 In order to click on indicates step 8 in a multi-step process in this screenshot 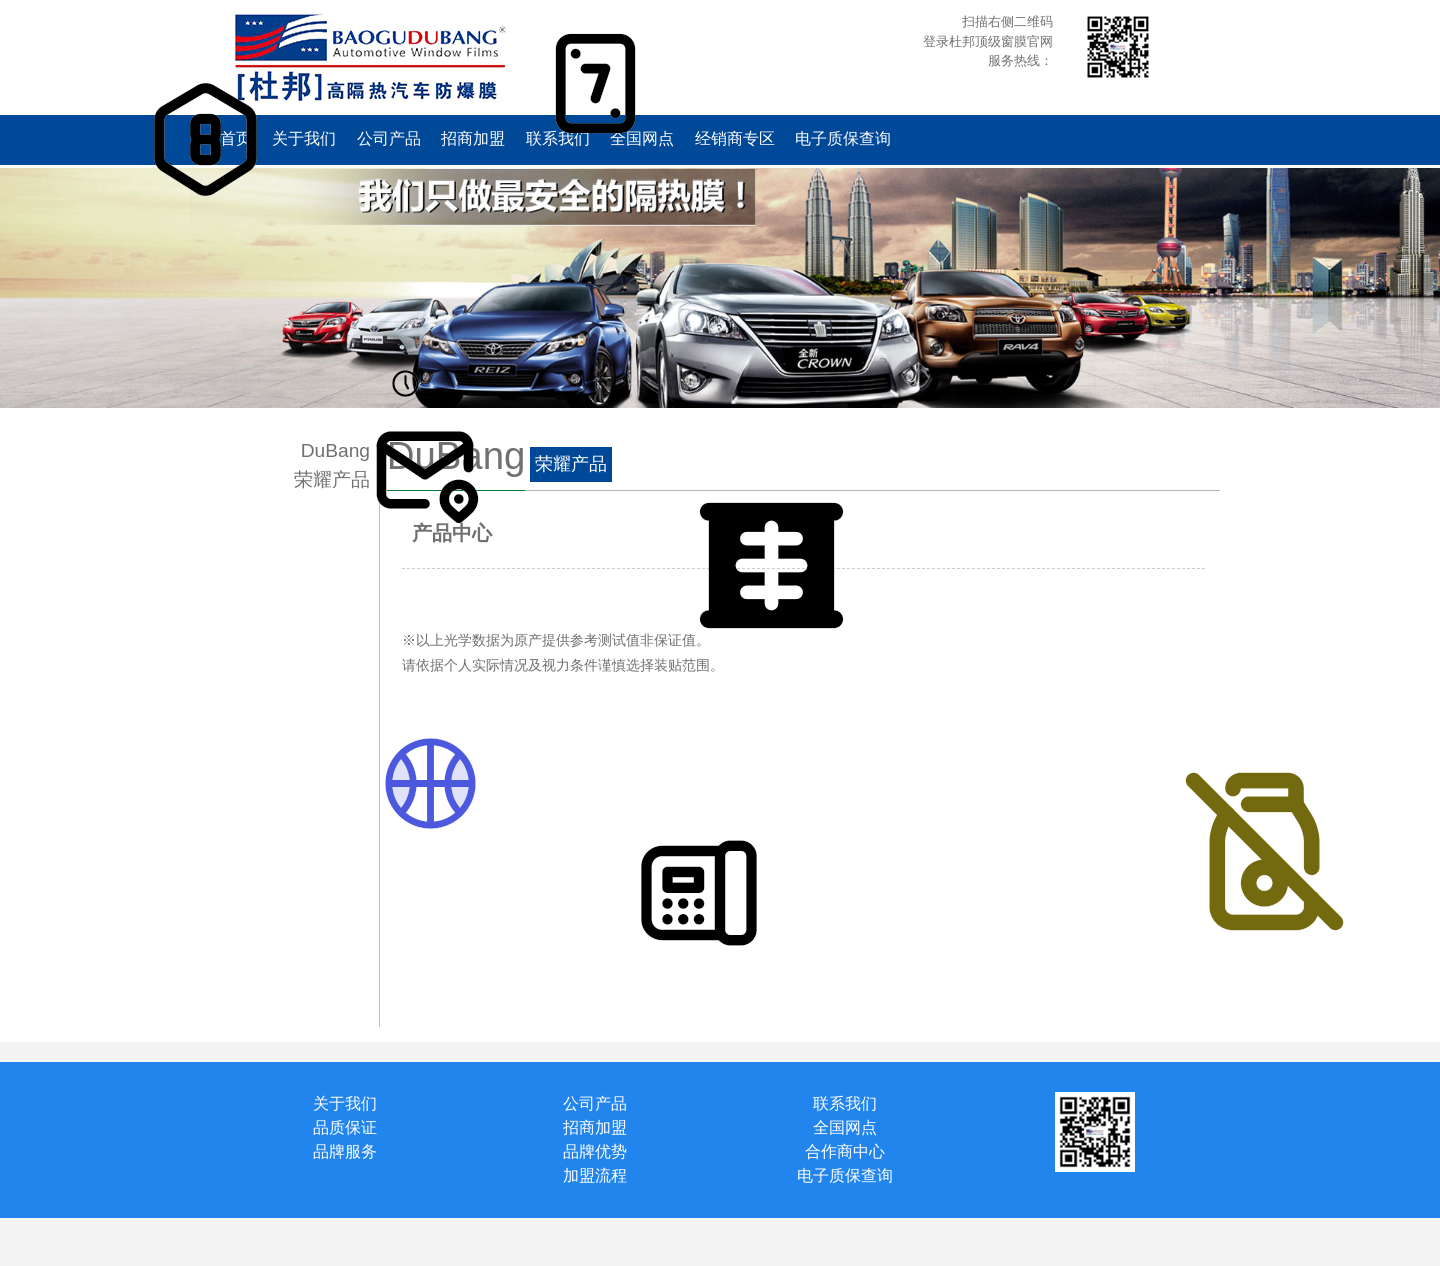, I will do `click(205, 139)`.